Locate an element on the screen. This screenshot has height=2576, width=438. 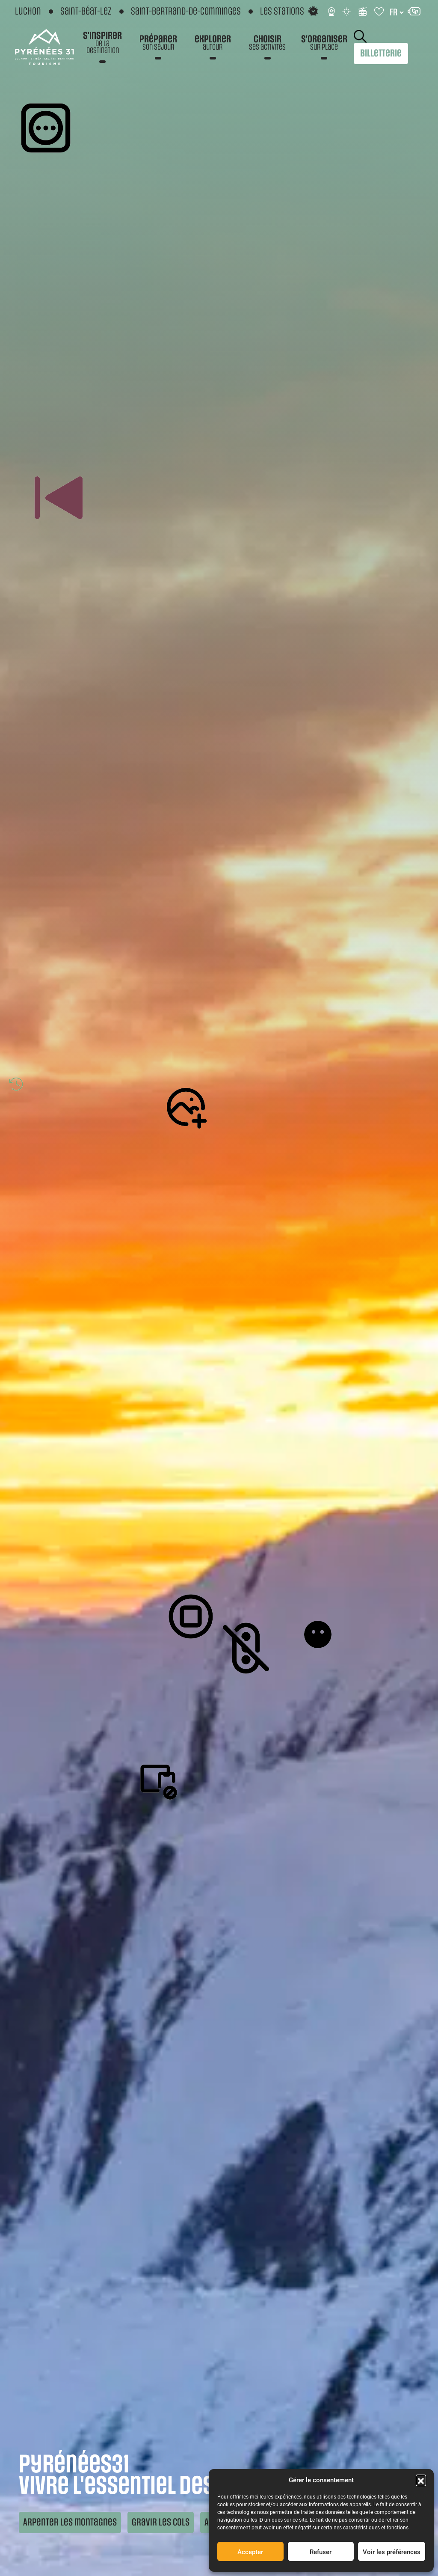
view history or recent activity is located at coordinates (16, 1084).